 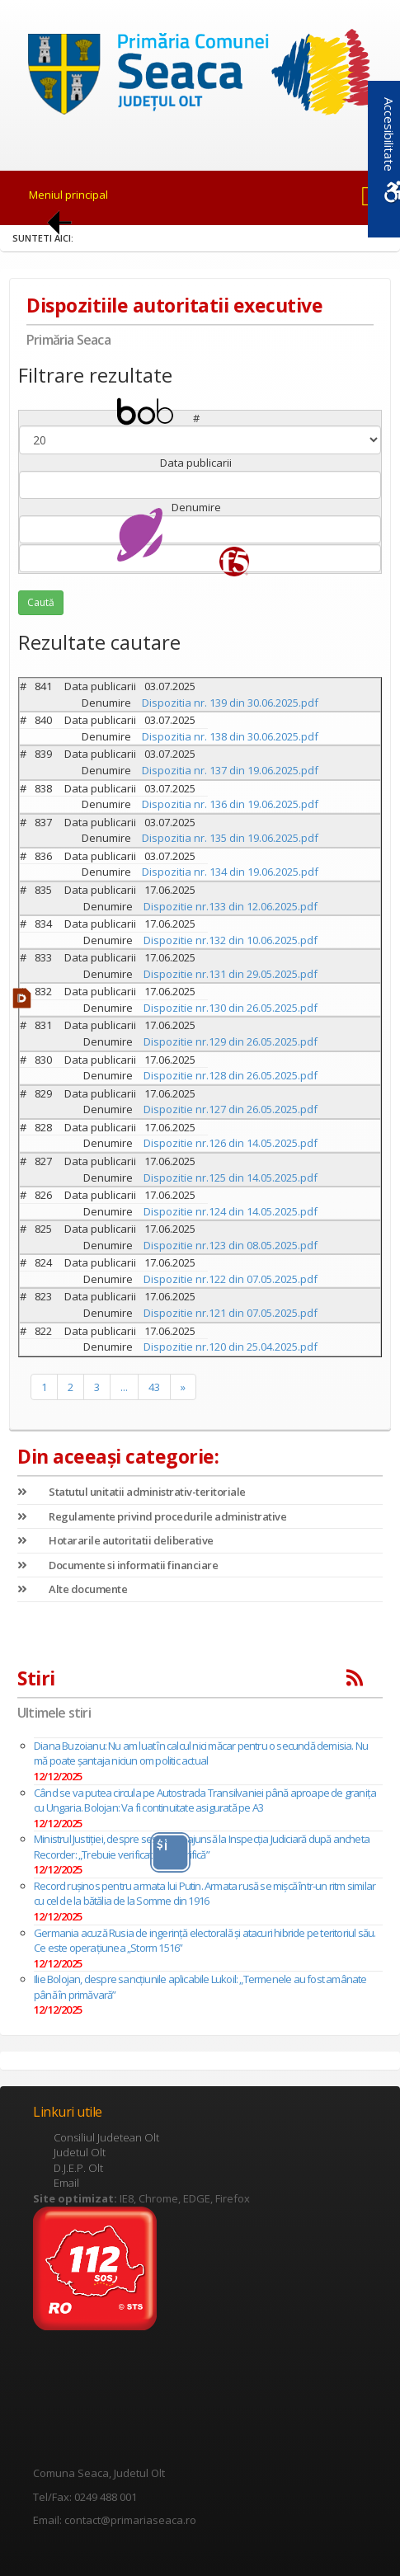 I want to click on go back to the previous screen, so click(x=59, y=223).